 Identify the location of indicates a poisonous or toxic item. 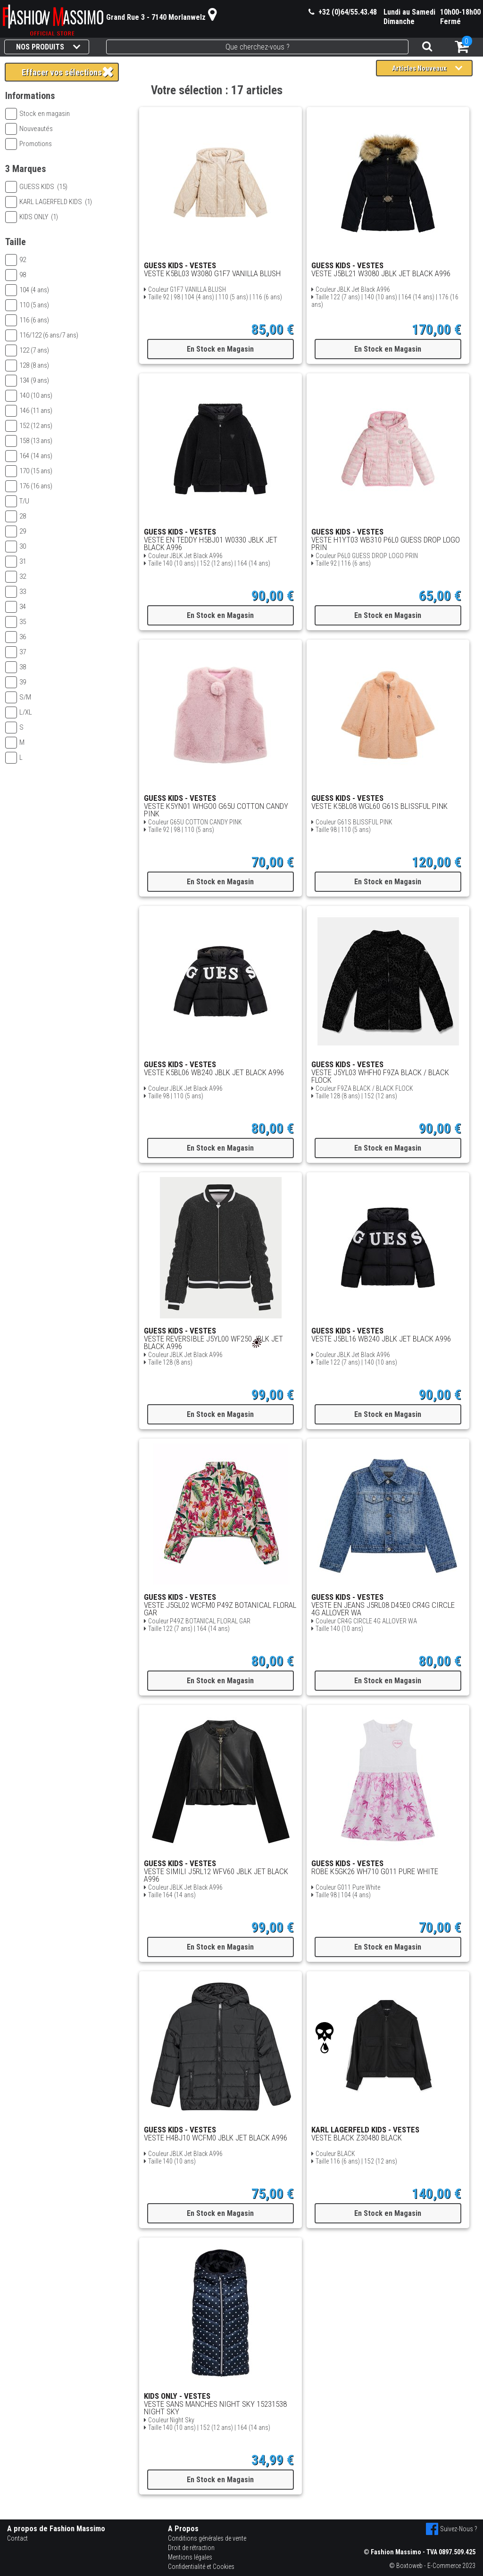
(325, 2038).